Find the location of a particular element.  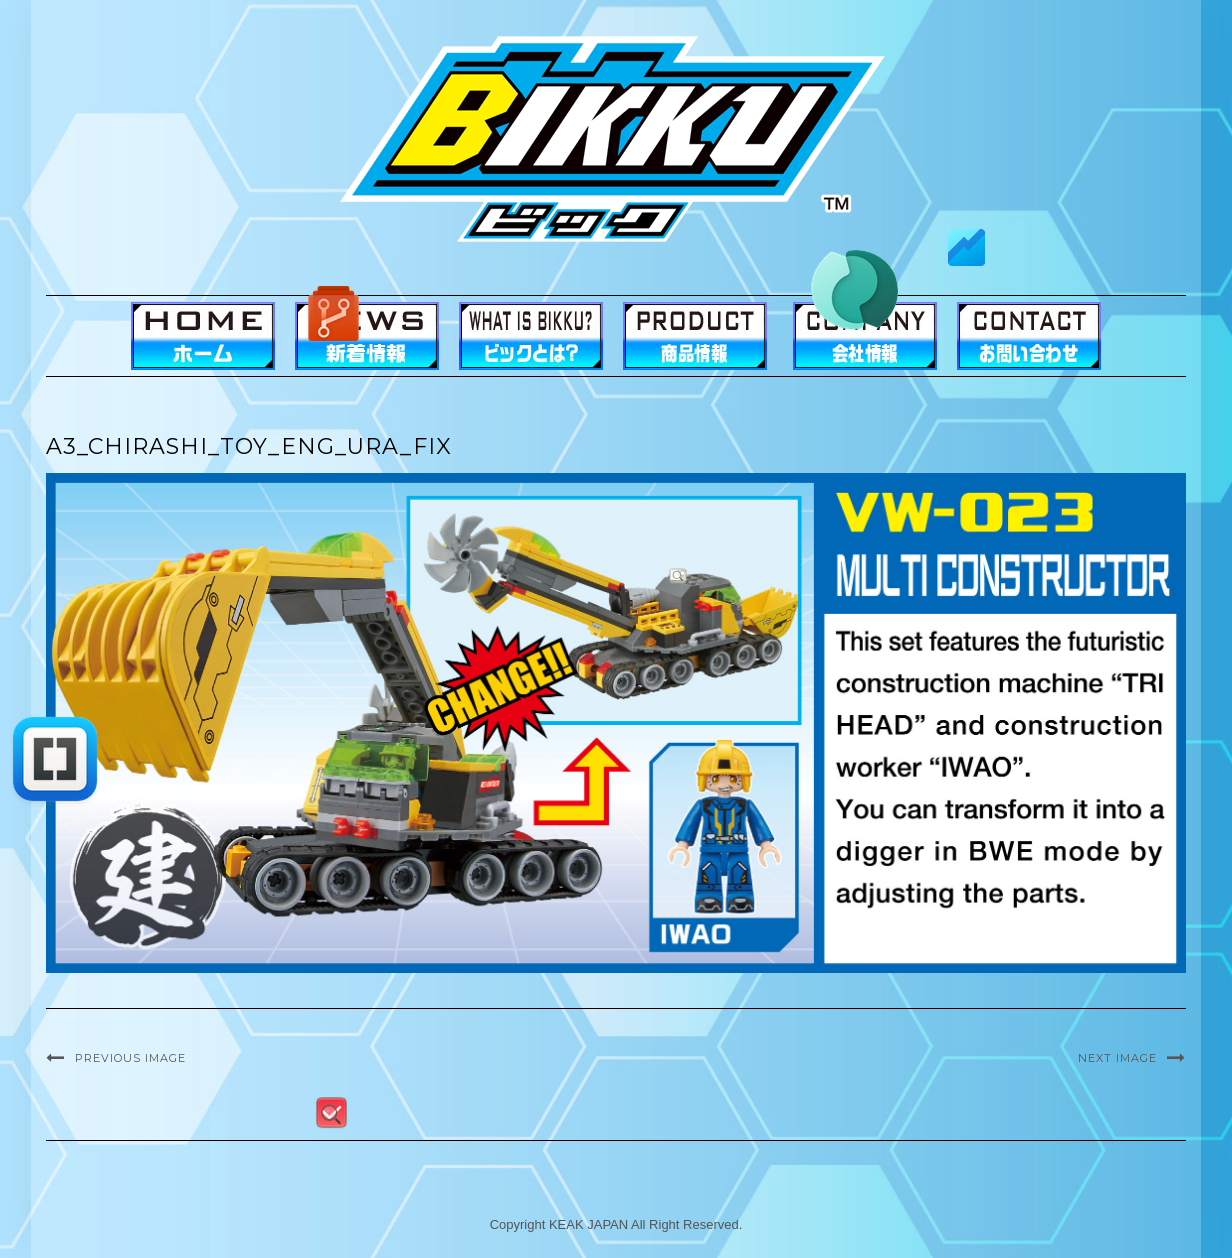

open brackets code editor is located at coordinates (55, 759).